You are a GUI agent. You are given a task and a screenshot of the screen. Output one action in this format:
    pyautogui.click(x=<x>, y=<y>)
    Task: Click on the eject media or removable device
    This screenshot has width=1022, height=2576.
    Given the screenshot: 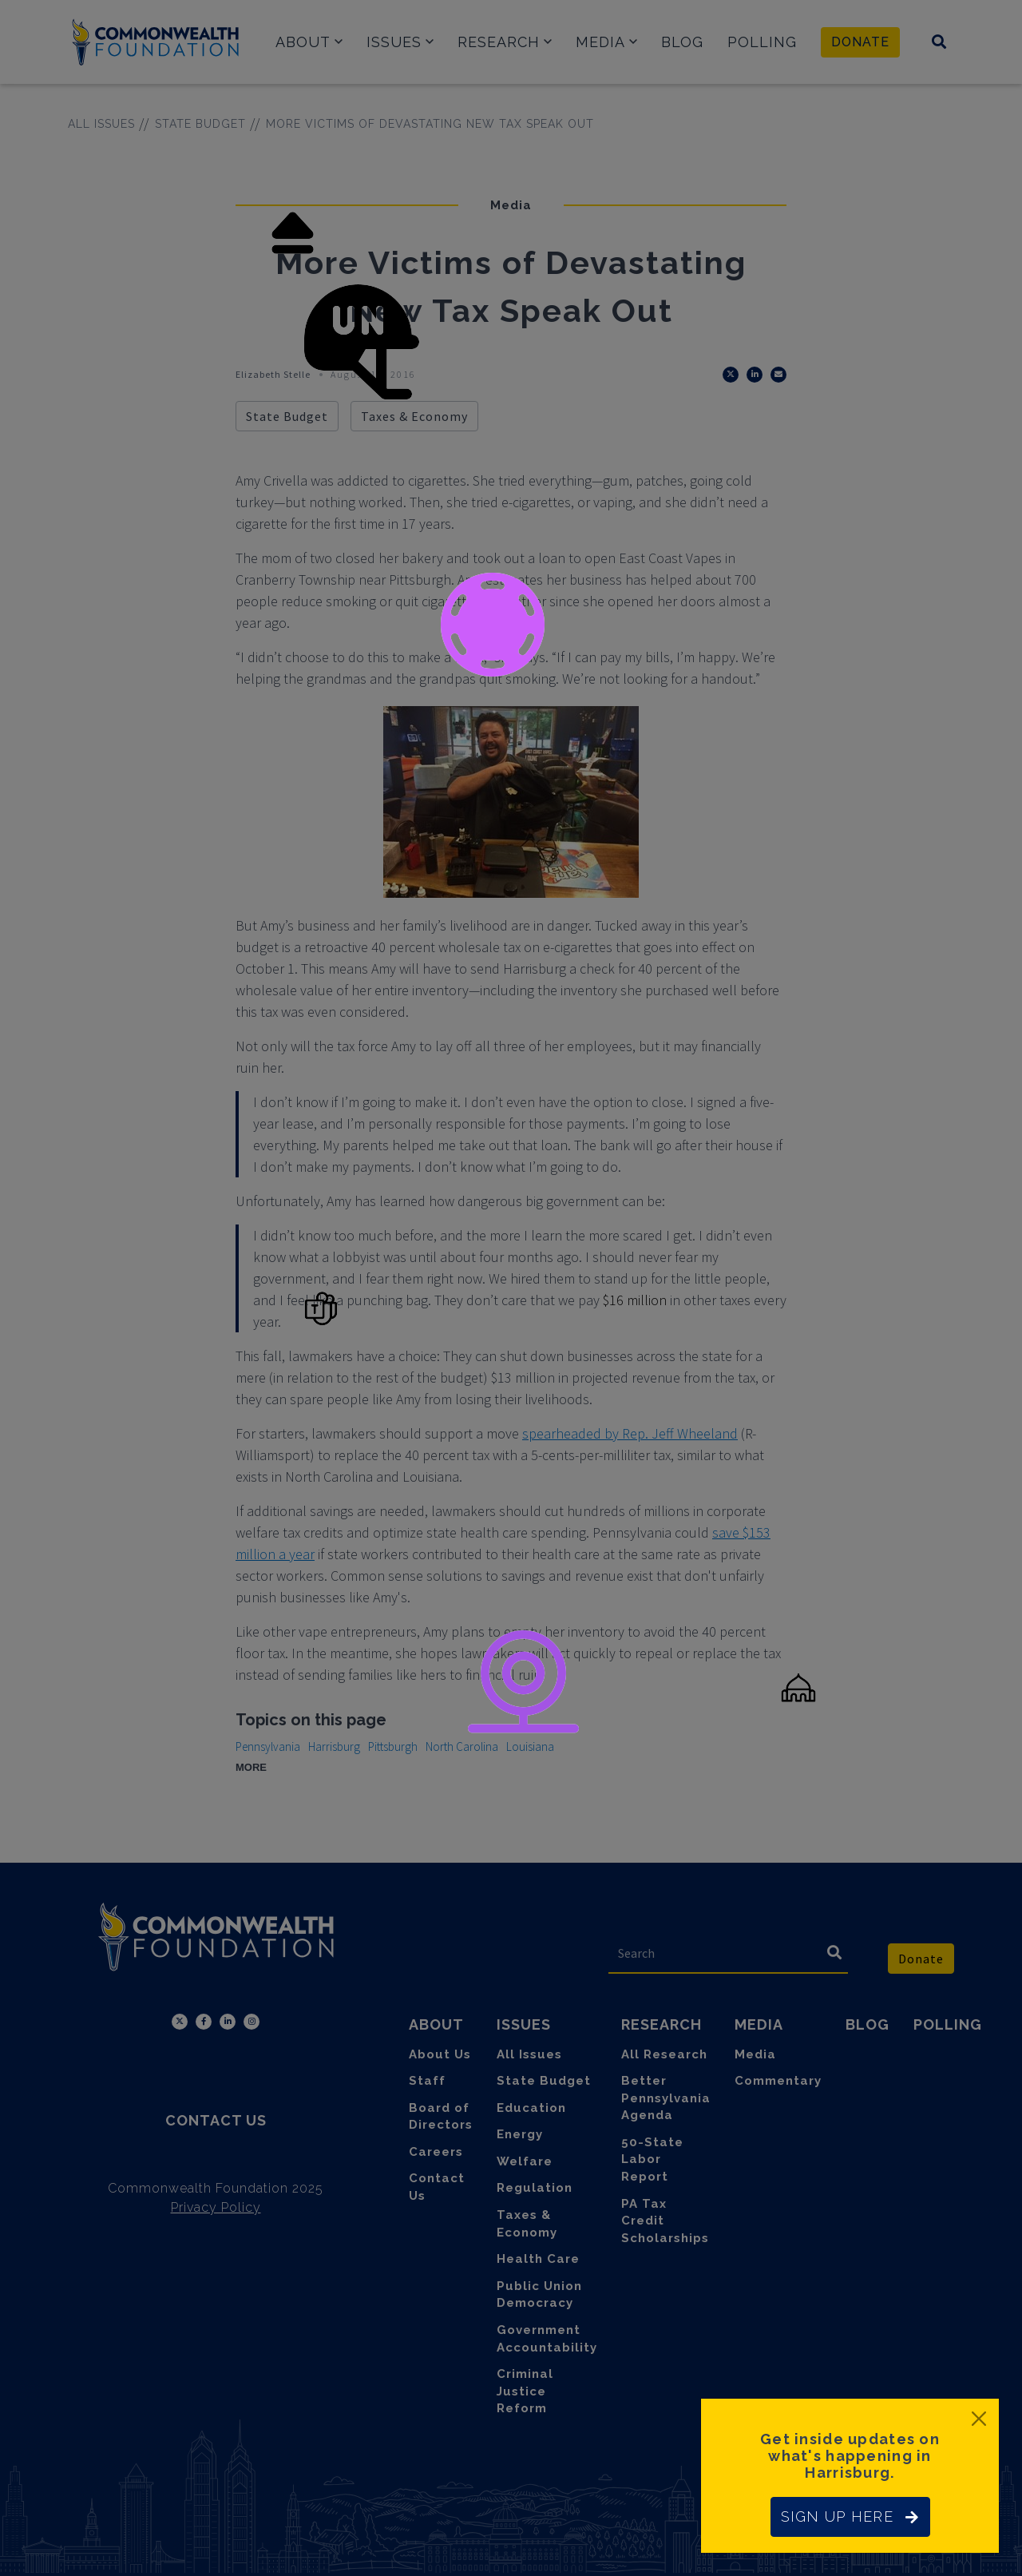 What is the action you would take?
    pyautogui.click(x=292, y=232)
    